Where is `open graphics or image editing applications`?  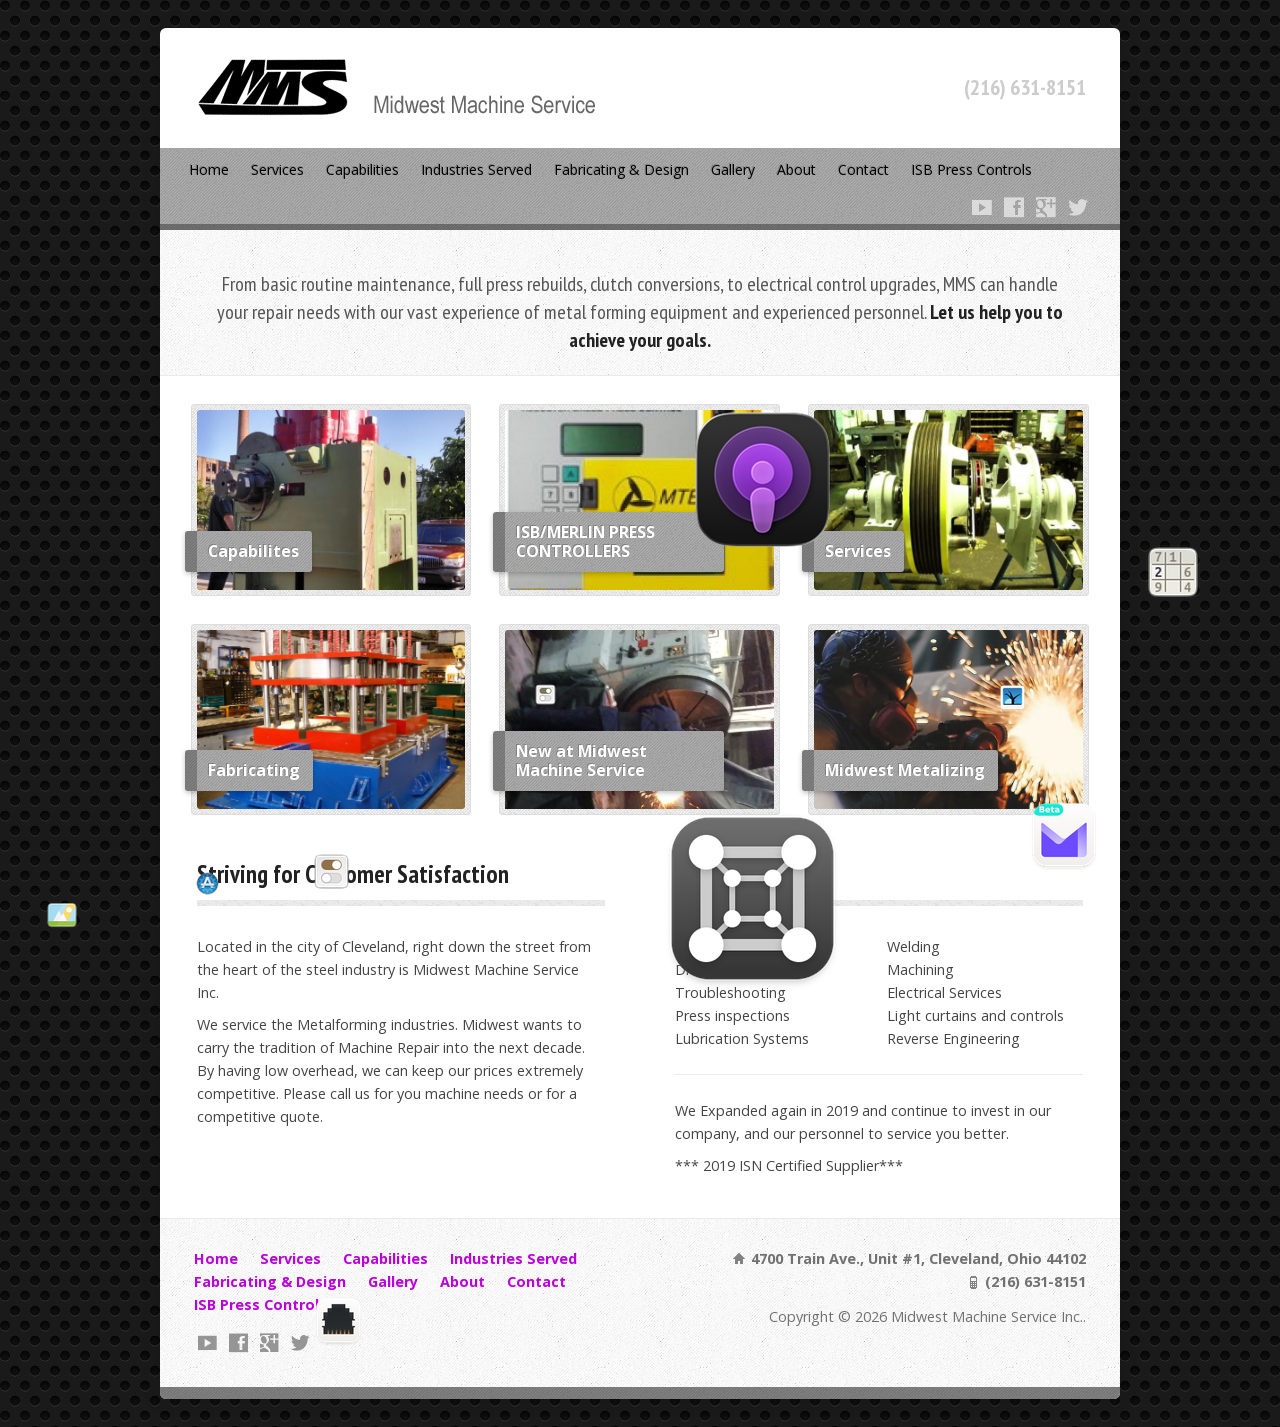 open graphics or image editing applications is located at coordinates (62, 915).